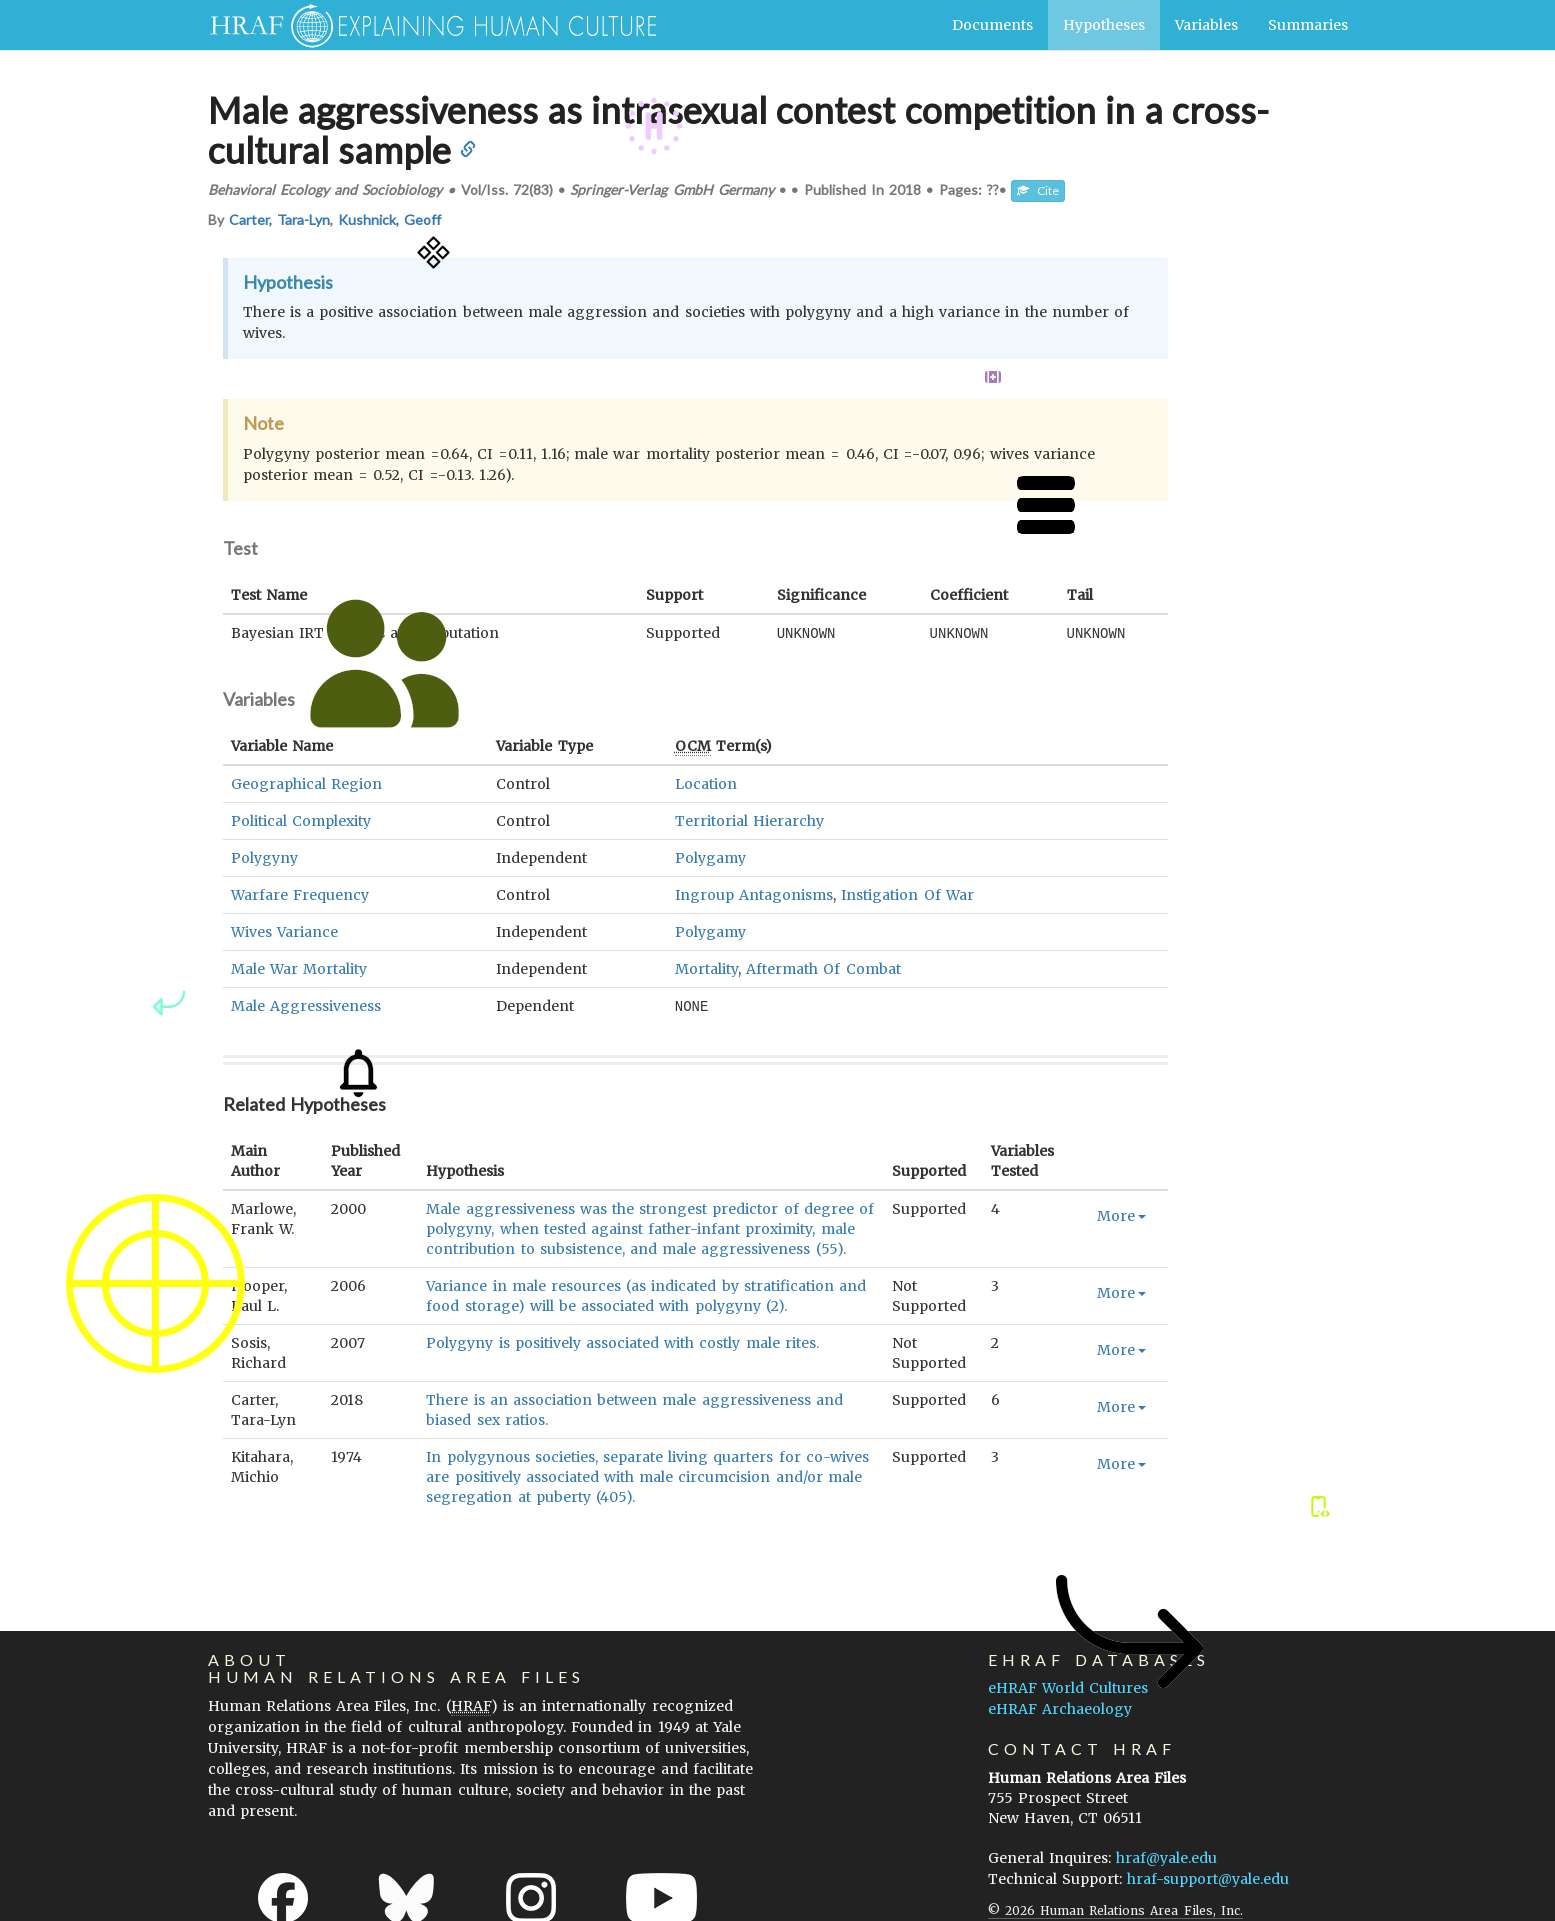  I want to click on view data in row format, so click(1046, 505).